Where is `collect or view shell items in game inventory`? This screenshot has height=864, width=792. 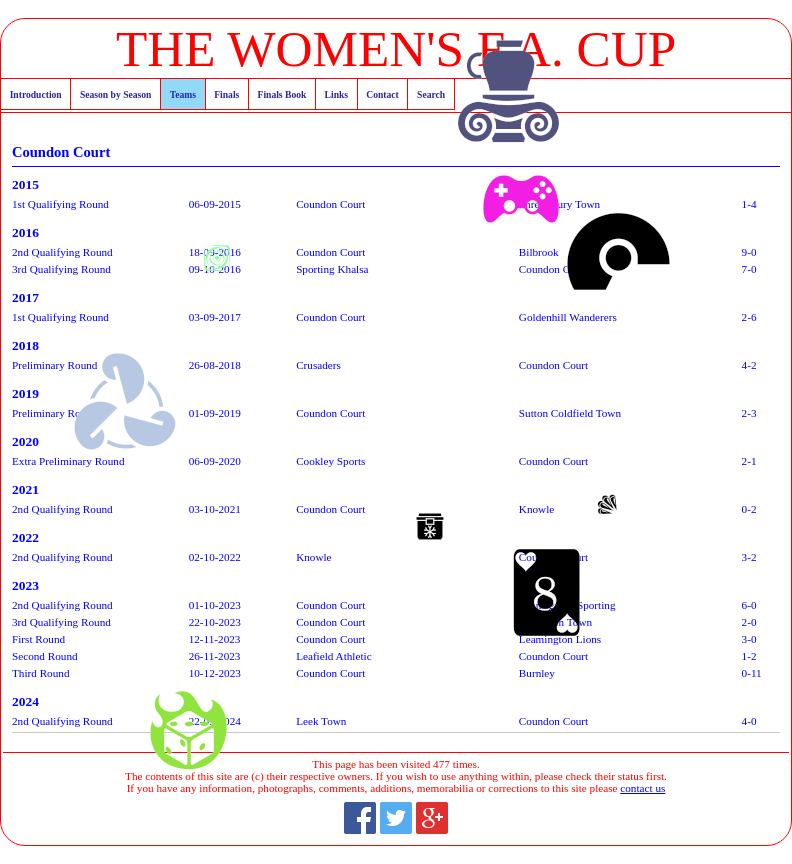 collect or view shell items in game inventory is located at coordinates (124, 403).